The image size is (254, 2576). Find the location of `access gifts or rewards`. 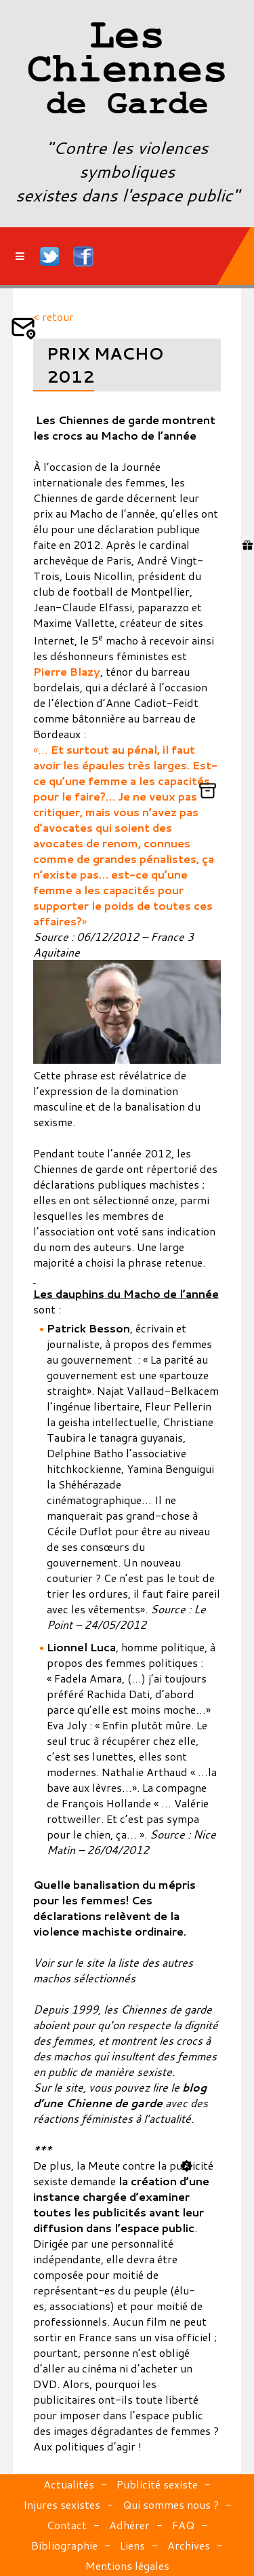

access gifts or rewards is located at coordinates (247, 545).